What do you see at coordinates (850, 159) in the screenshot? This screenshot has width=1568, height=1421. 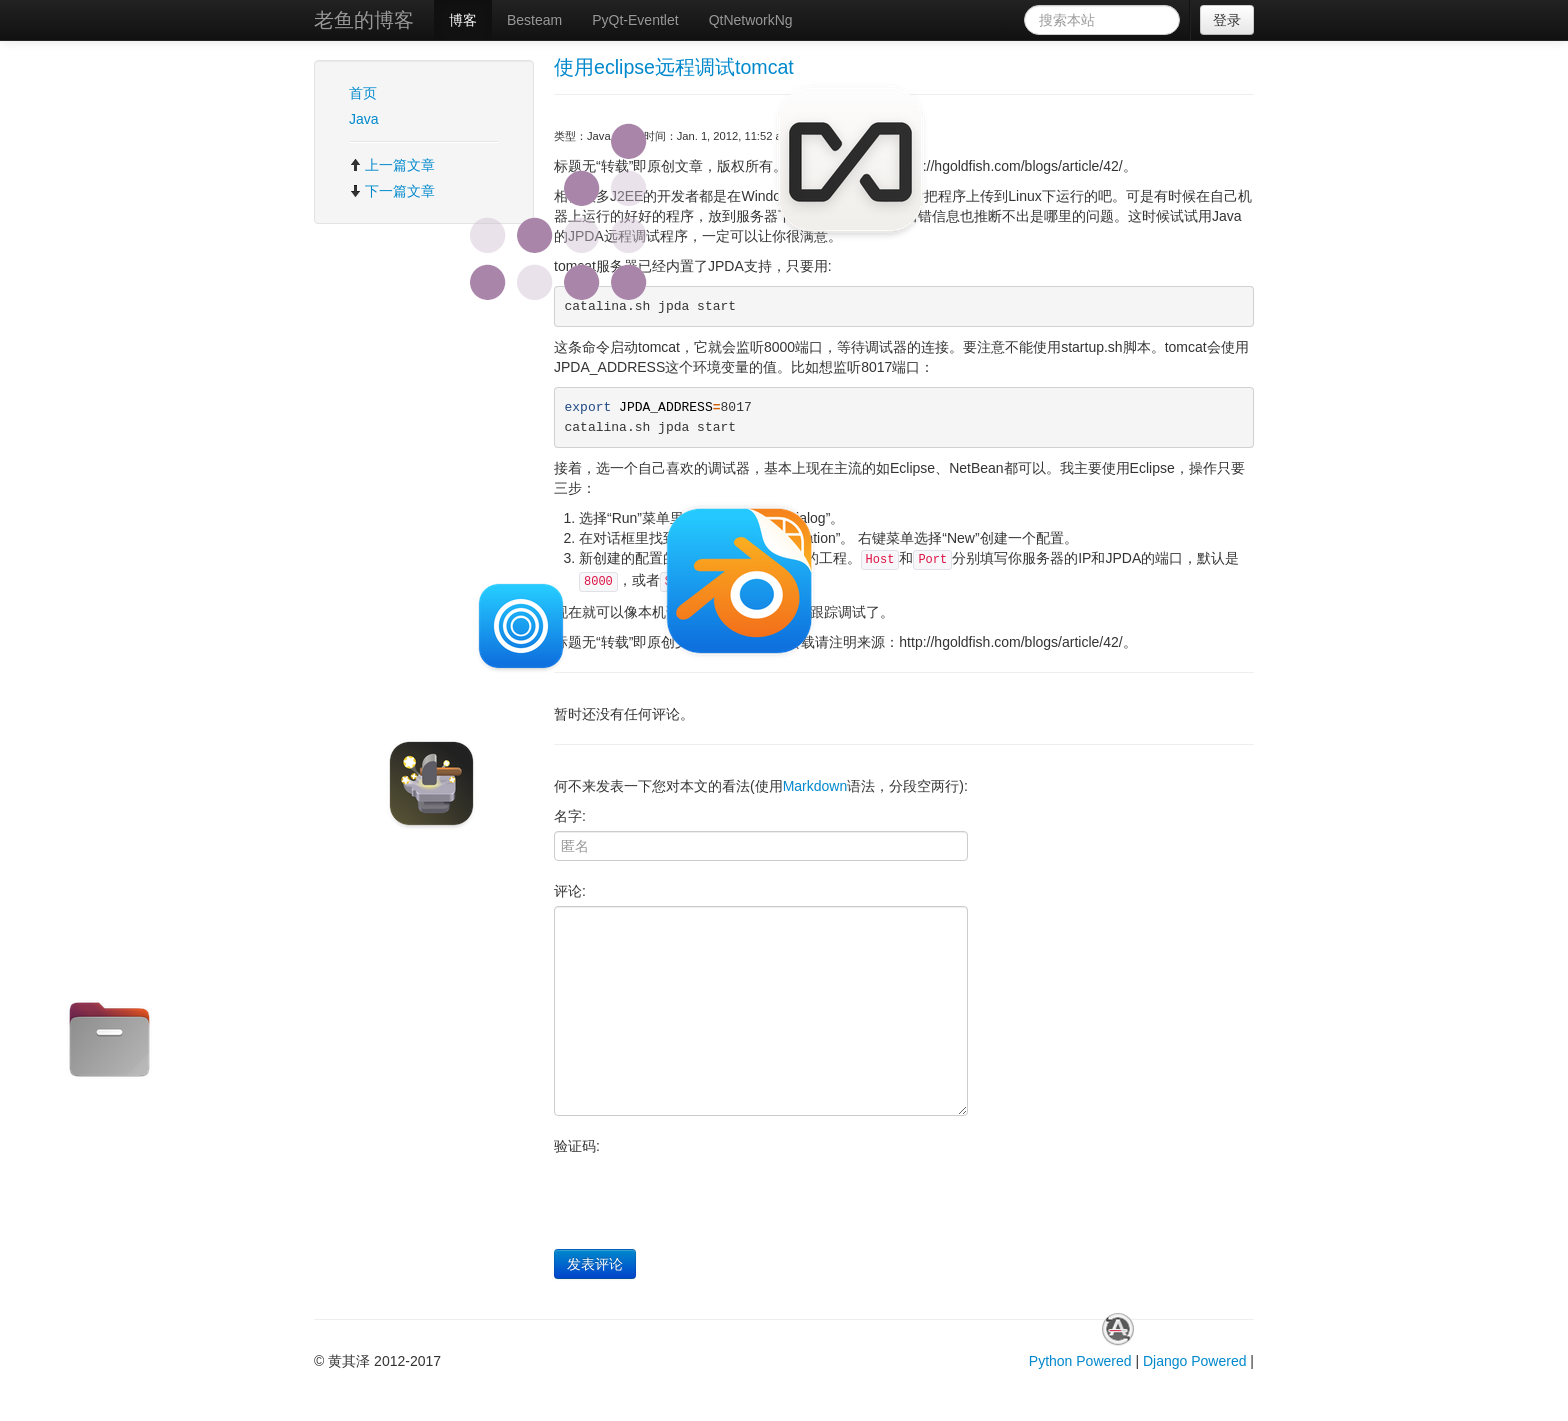 I see `open AnythingLLM app` at bounding box center [850, 159].